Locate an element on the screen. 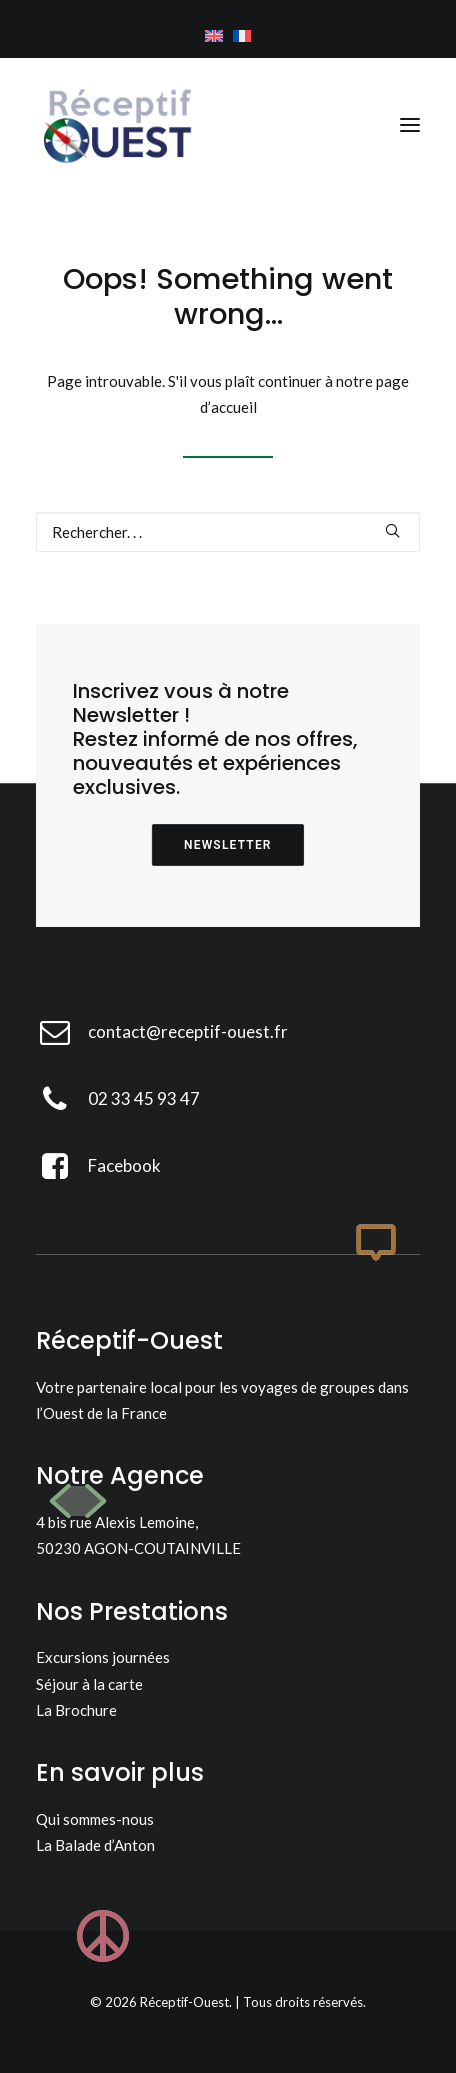  view or edit source code is located at coordinates (78, 1501).